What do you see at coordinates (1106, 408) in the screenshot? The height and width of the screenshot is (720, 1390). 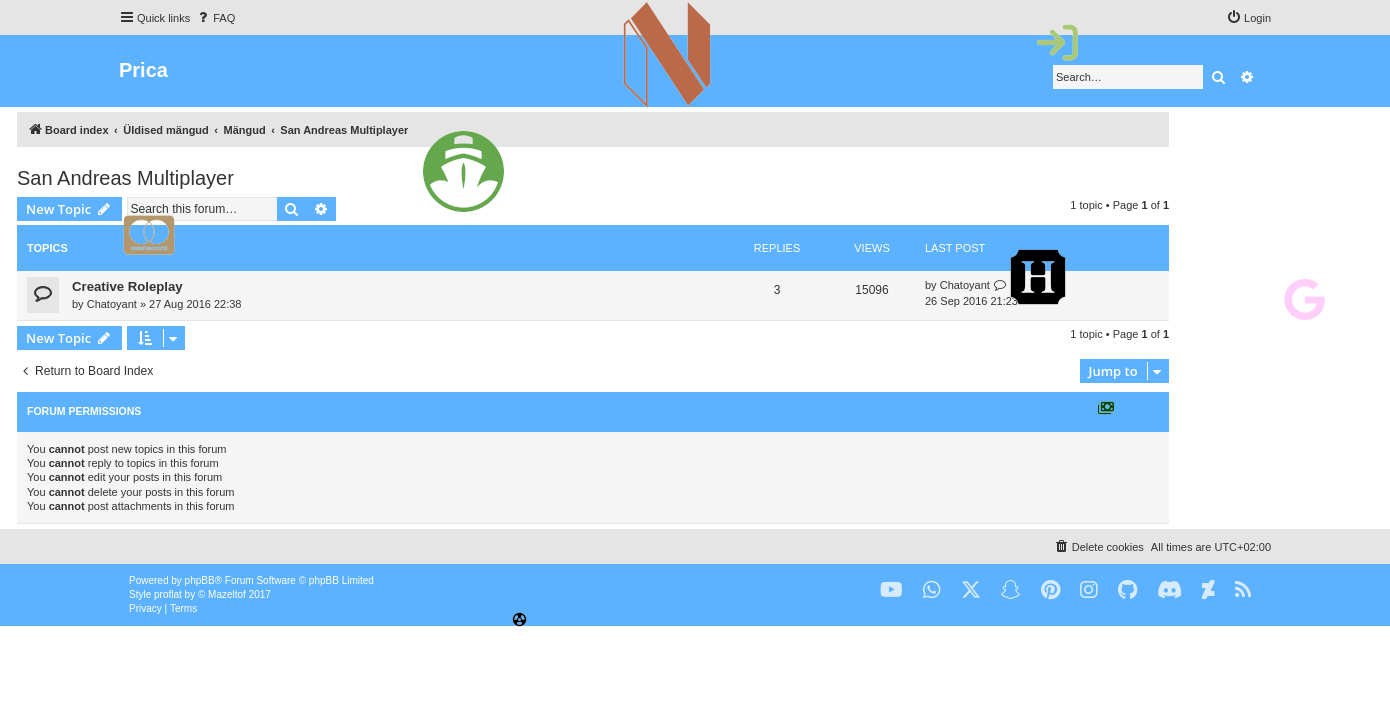 I see `view payment or billing information` at bounding box center [1106, 408].